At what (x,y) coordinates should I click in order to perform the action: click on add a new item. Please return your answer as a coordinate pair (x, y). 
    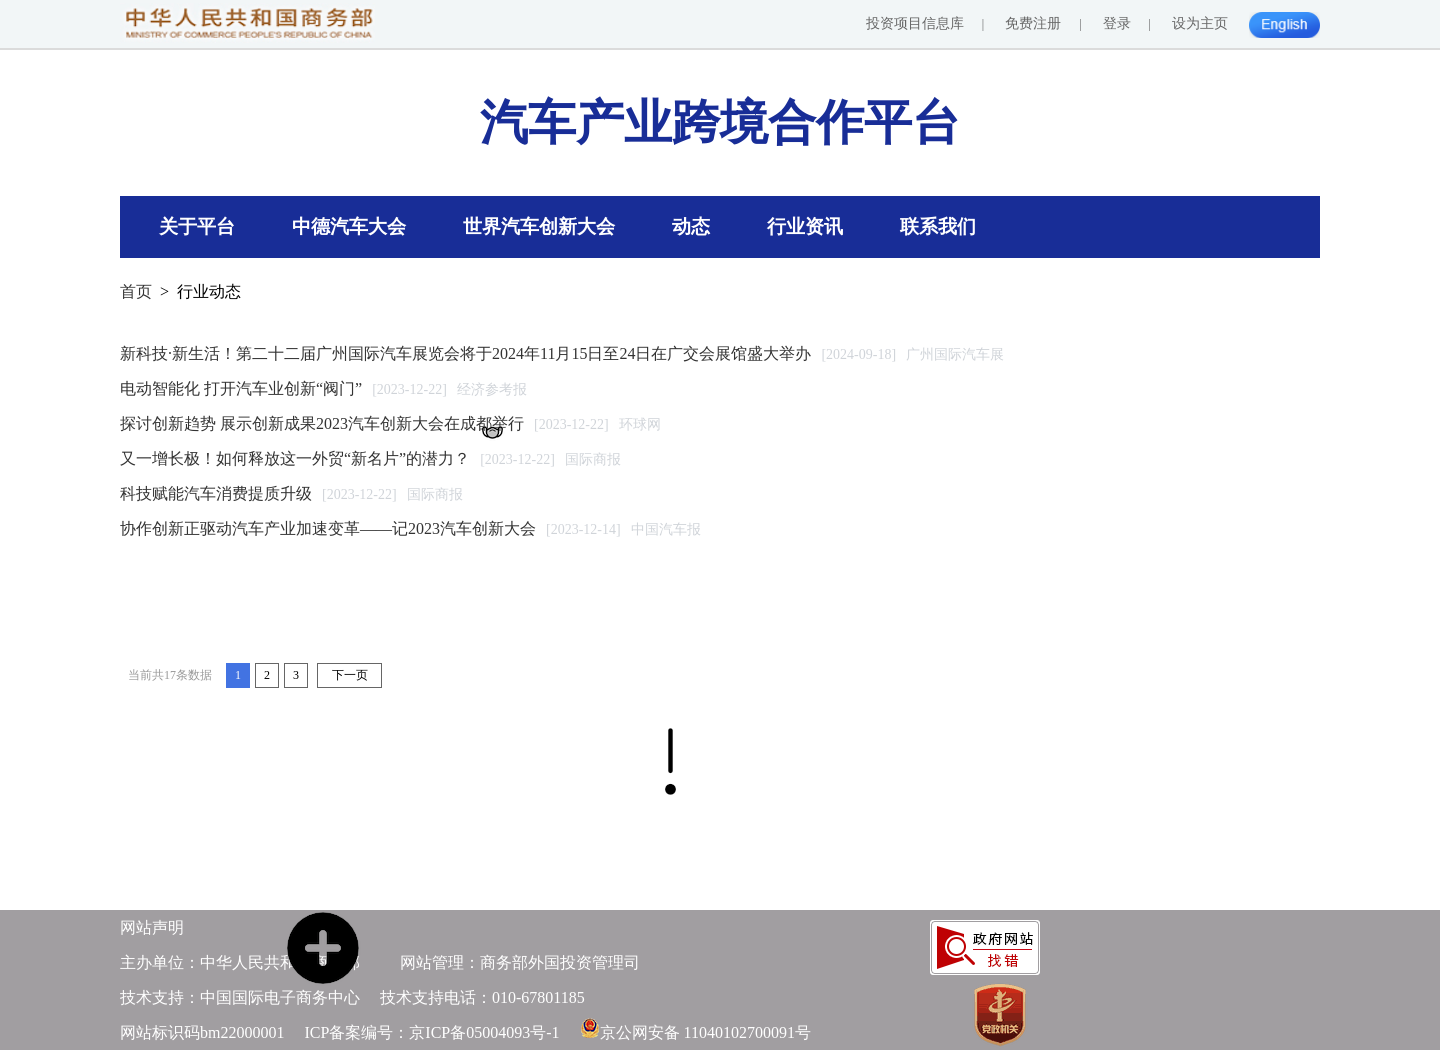
    Looking at the image, I should click on (323, 948).